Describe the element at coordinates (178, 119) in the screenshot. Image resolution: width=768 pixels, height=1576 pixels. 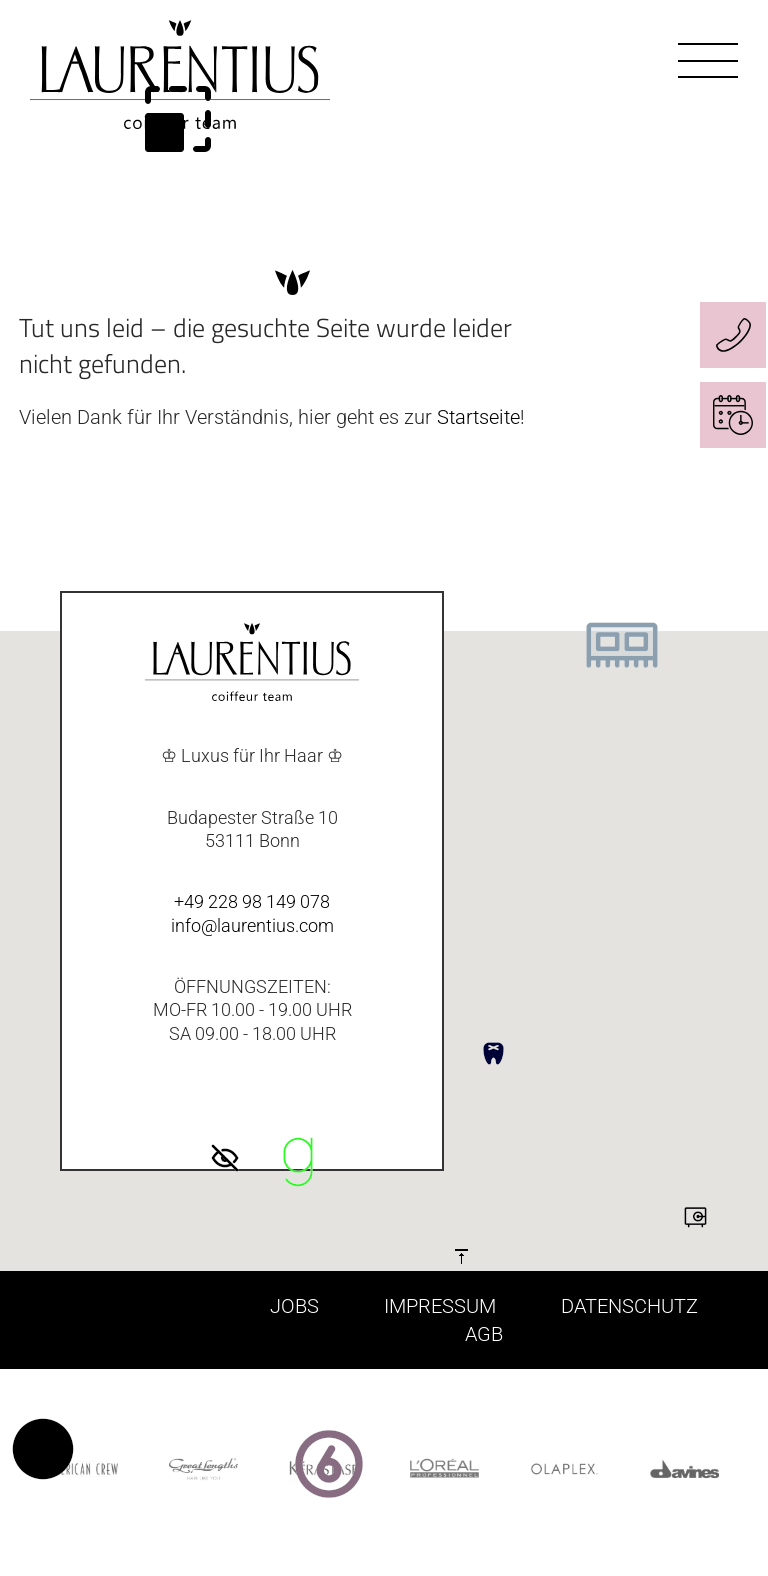
I see `resize an element or window` at that location.